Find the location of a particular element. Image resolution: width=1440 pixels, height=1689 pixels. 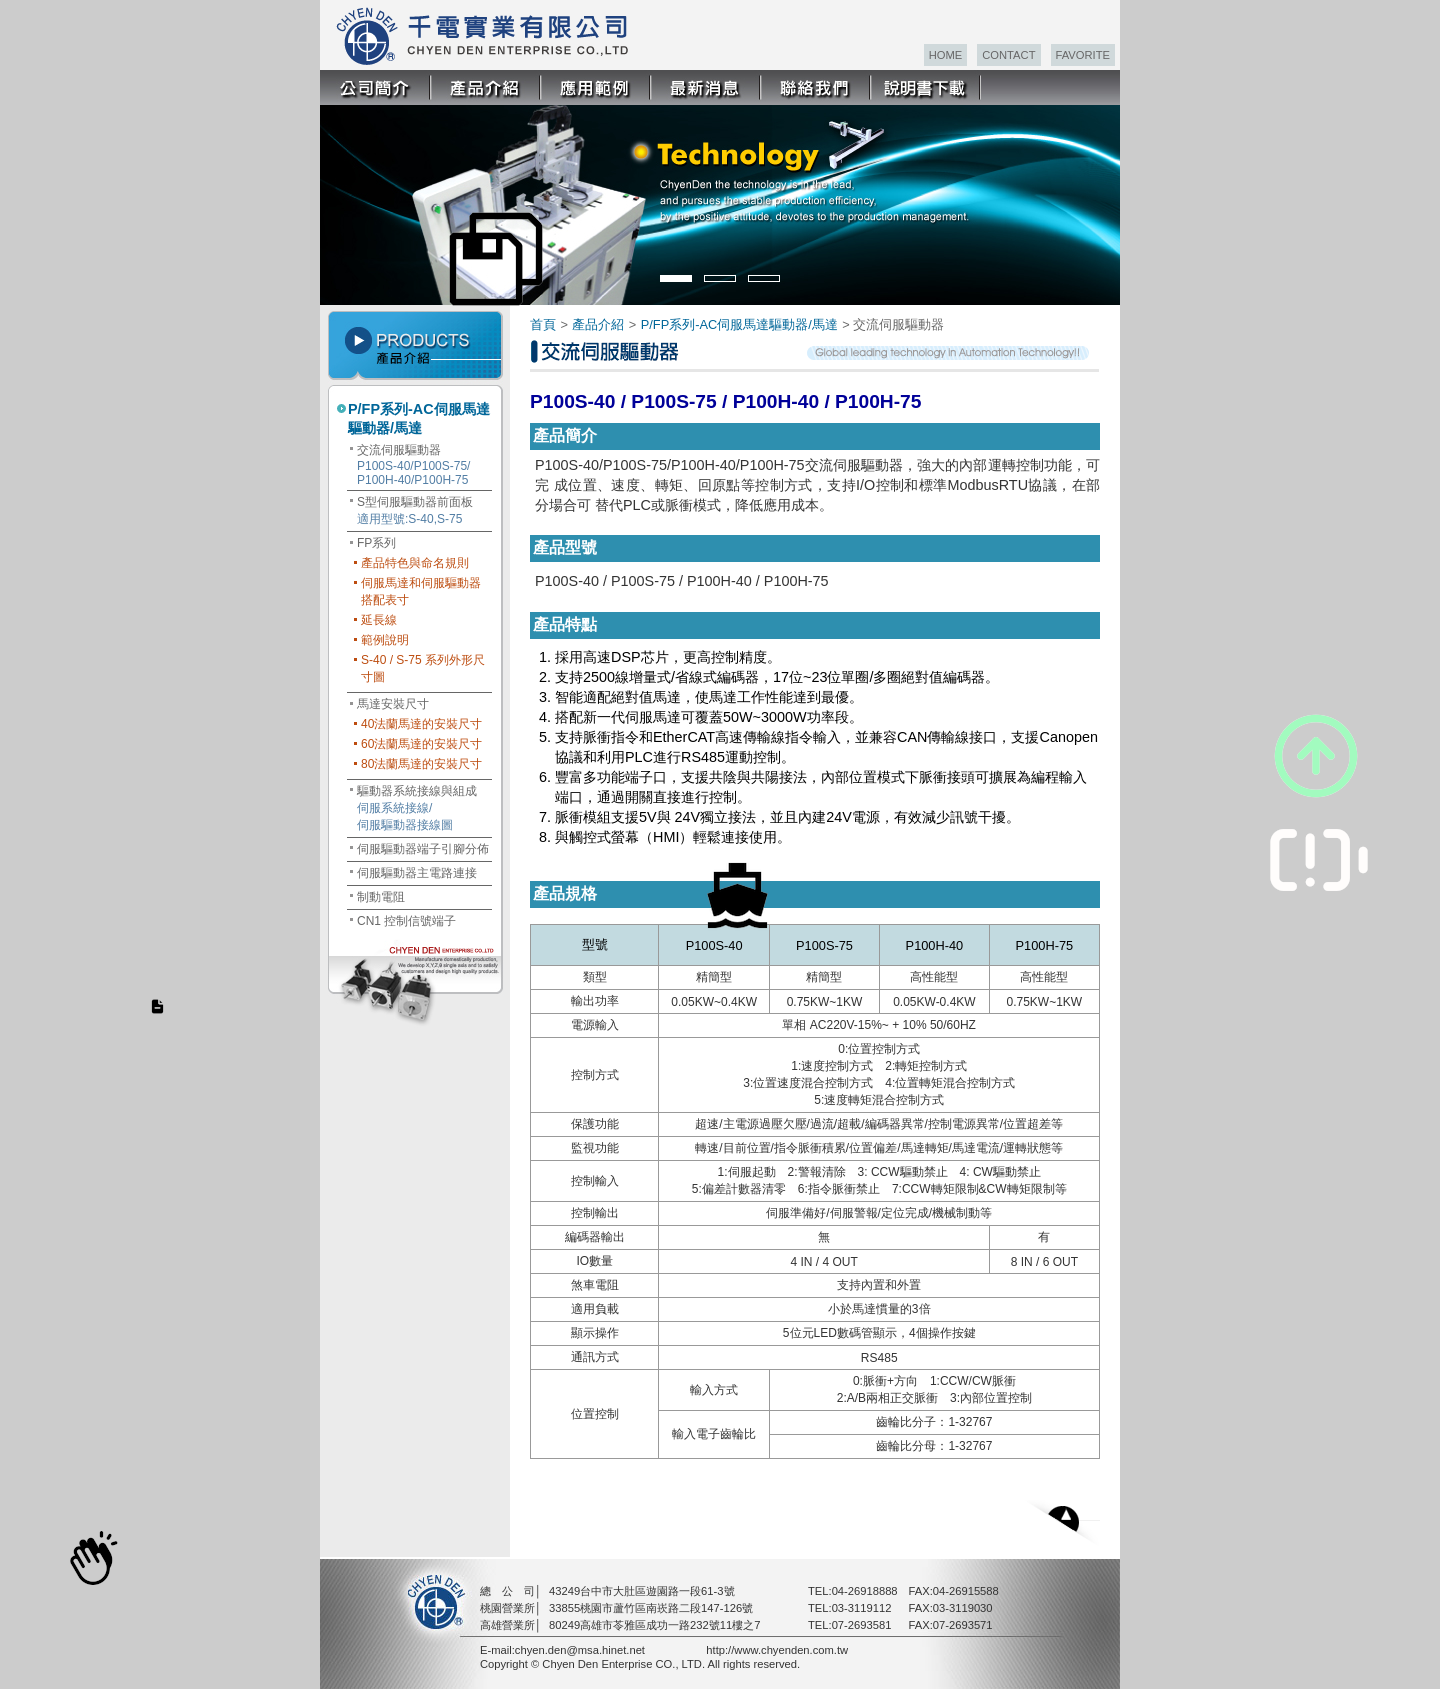

get directions by ferry or boat is located at coordinates (737, 895).